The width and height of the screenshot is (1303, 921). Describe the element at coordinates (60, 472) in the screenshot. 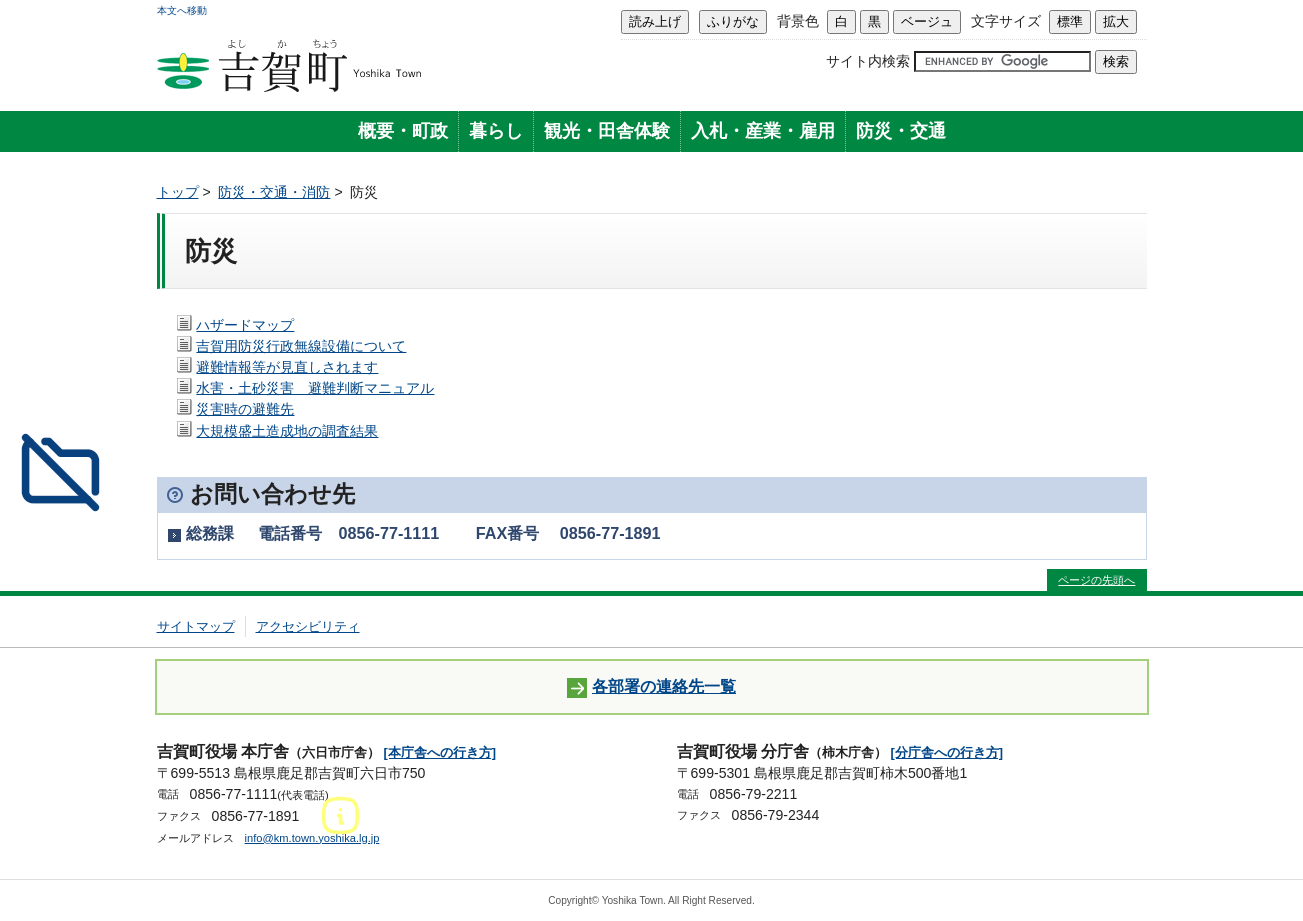

I see `folder access is disabled or unavailable` at that location.